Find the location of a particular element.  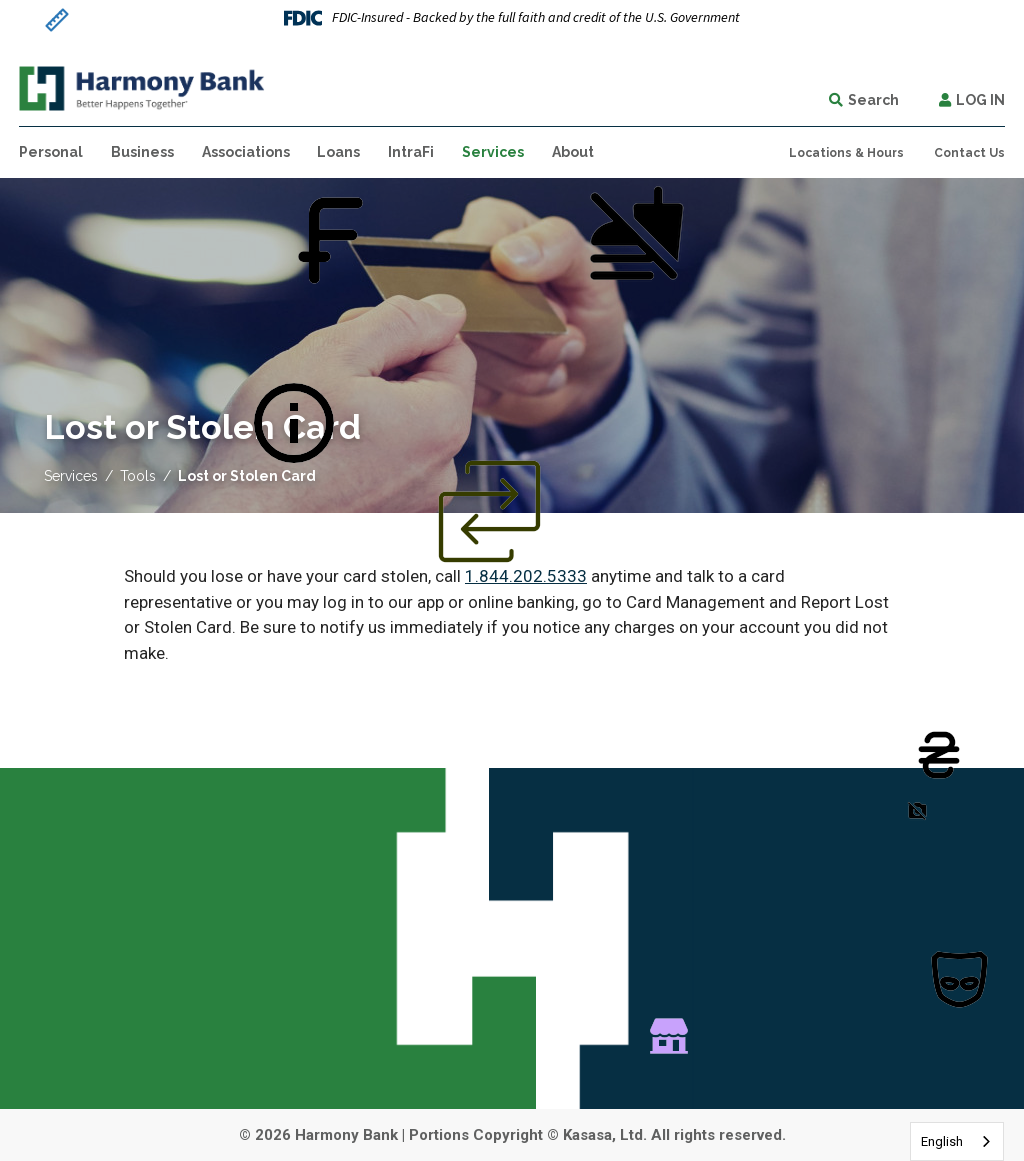

indicates Swiss franc currency is located at coordinates (330, 240).